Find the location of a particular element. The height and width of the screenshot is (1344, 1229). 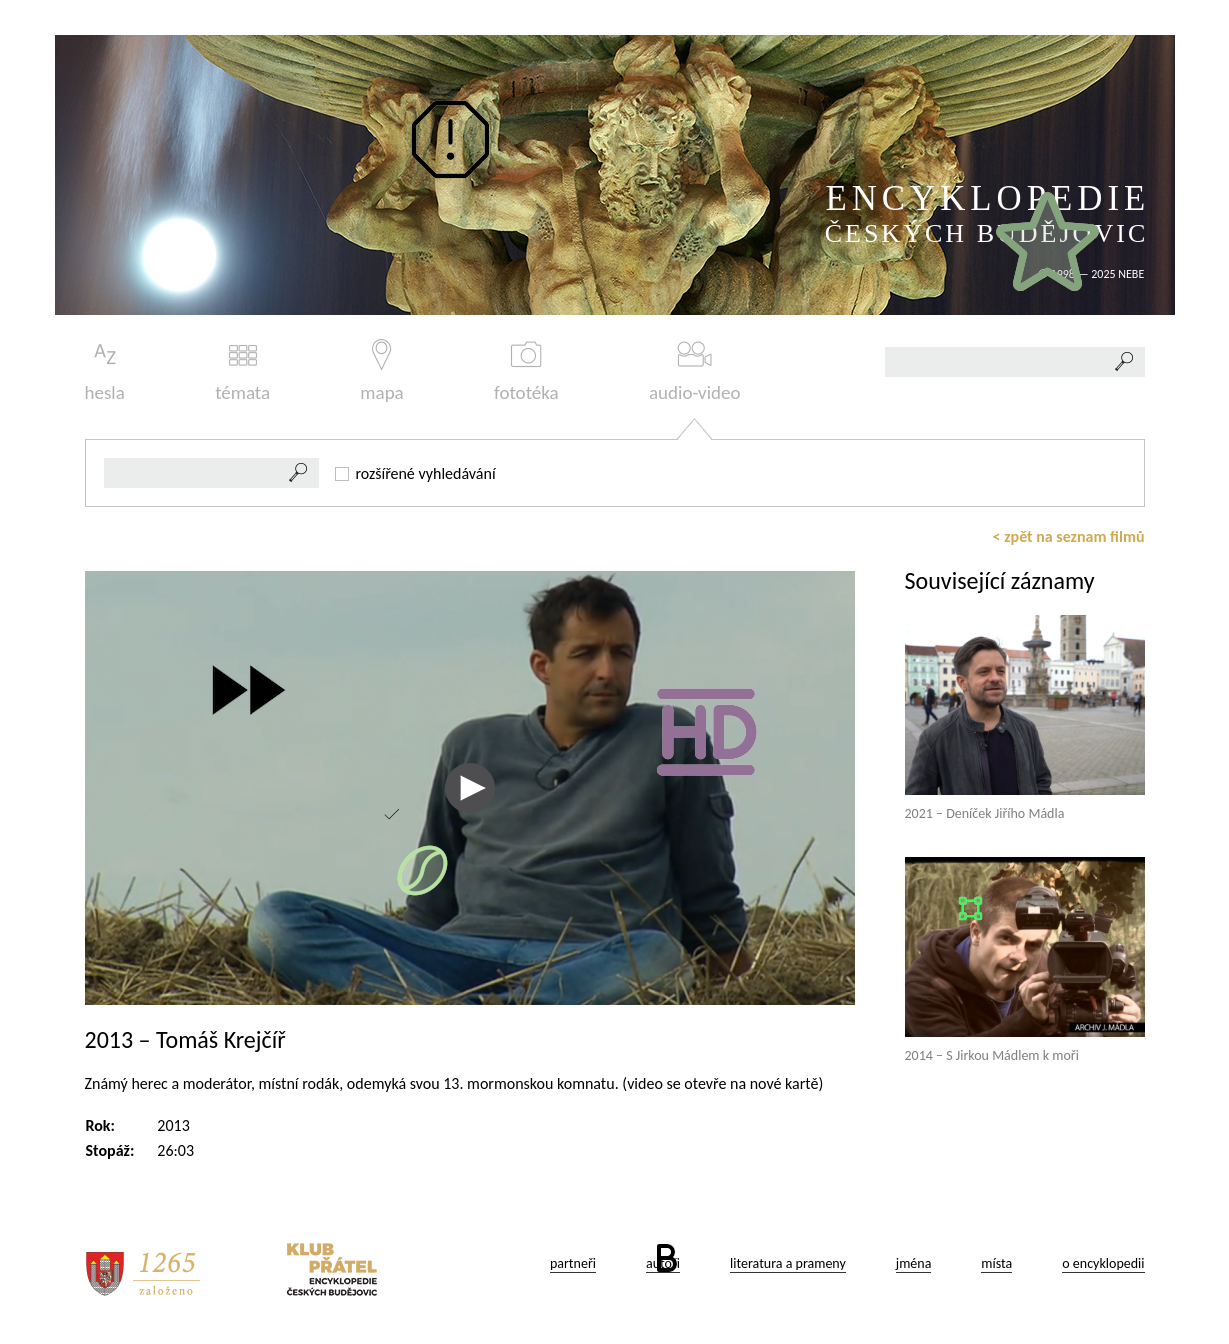

adjust selection boundaries is located at coordinates (970, 908).